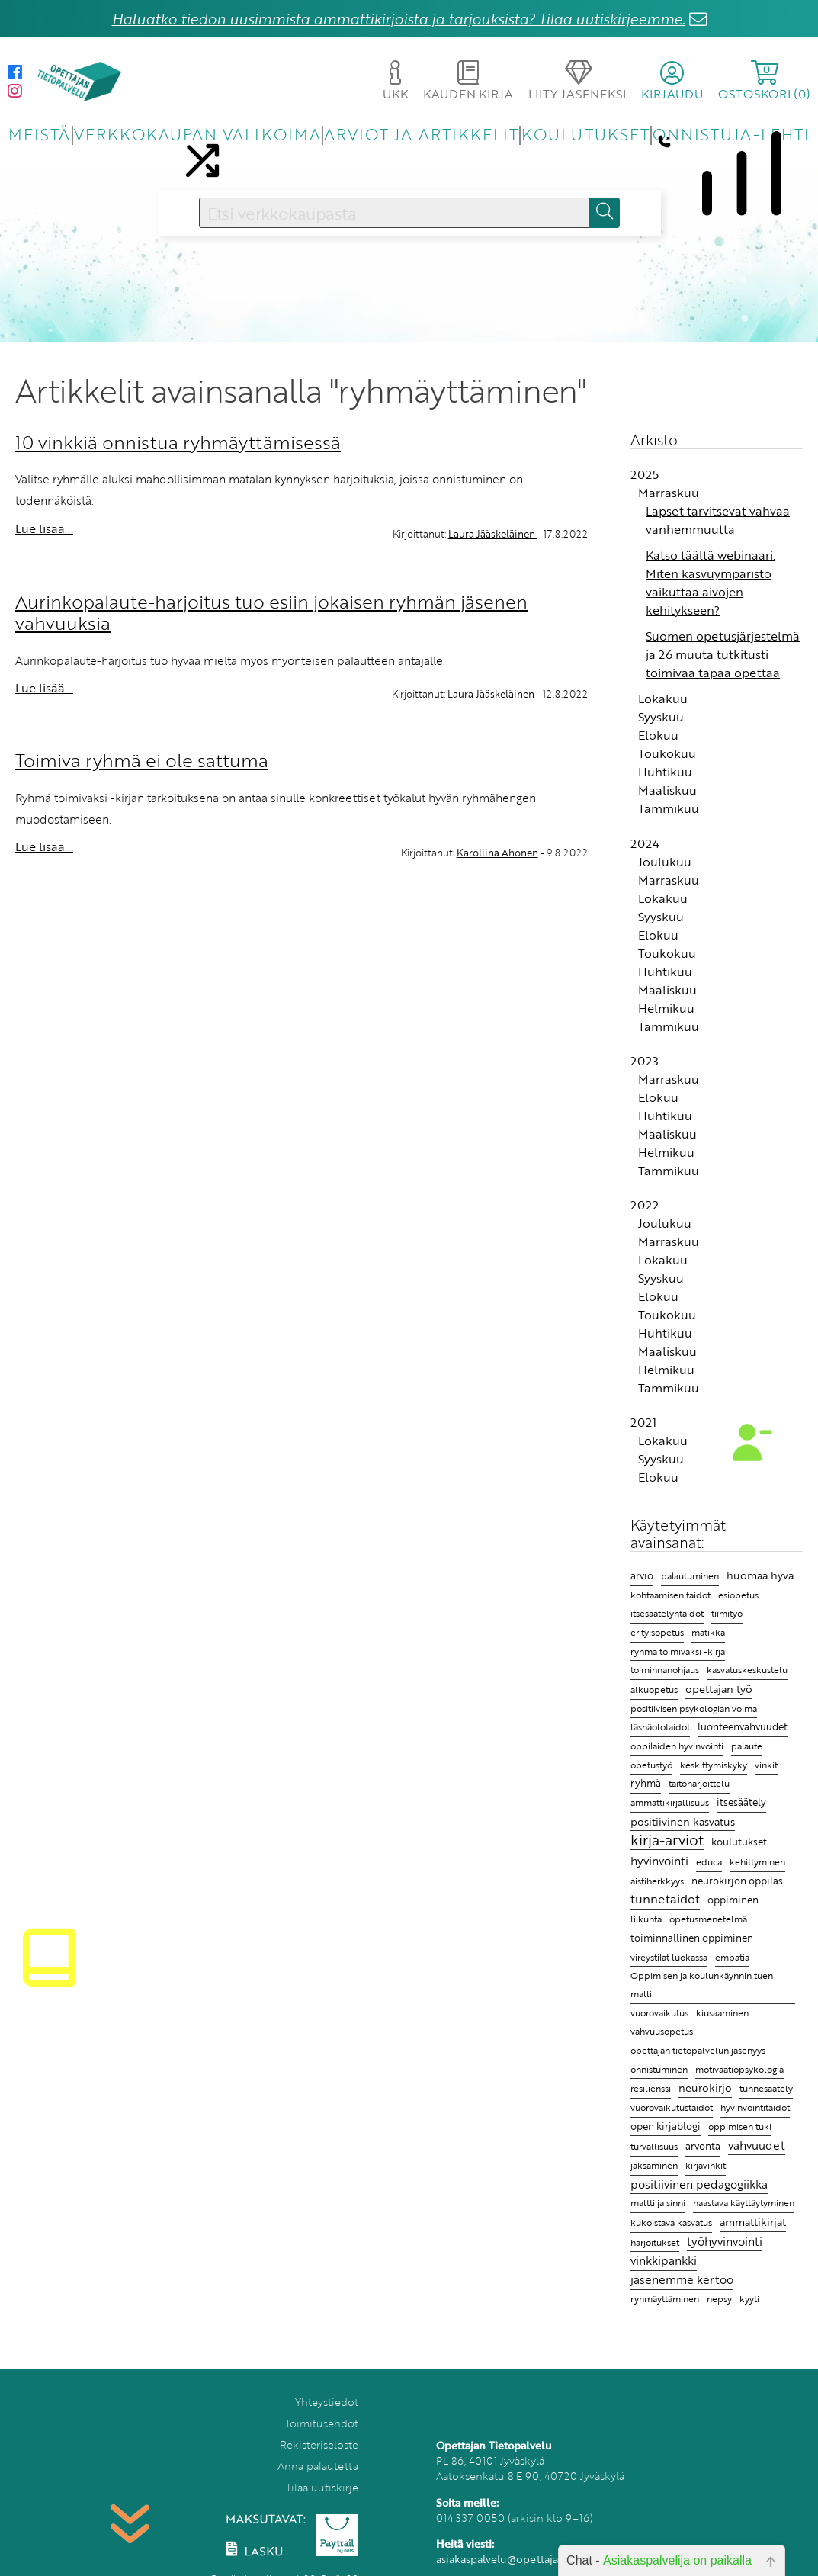  I want to click on indicates a missed call, so click(664, 141).